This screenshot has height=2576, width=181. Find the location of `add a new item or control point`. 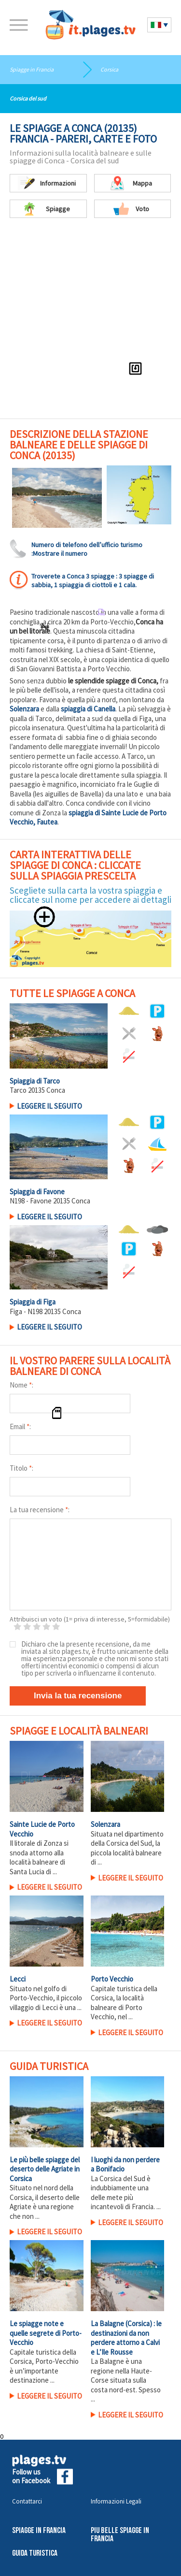

add a new item or control point is located at coordinates (44, 917).